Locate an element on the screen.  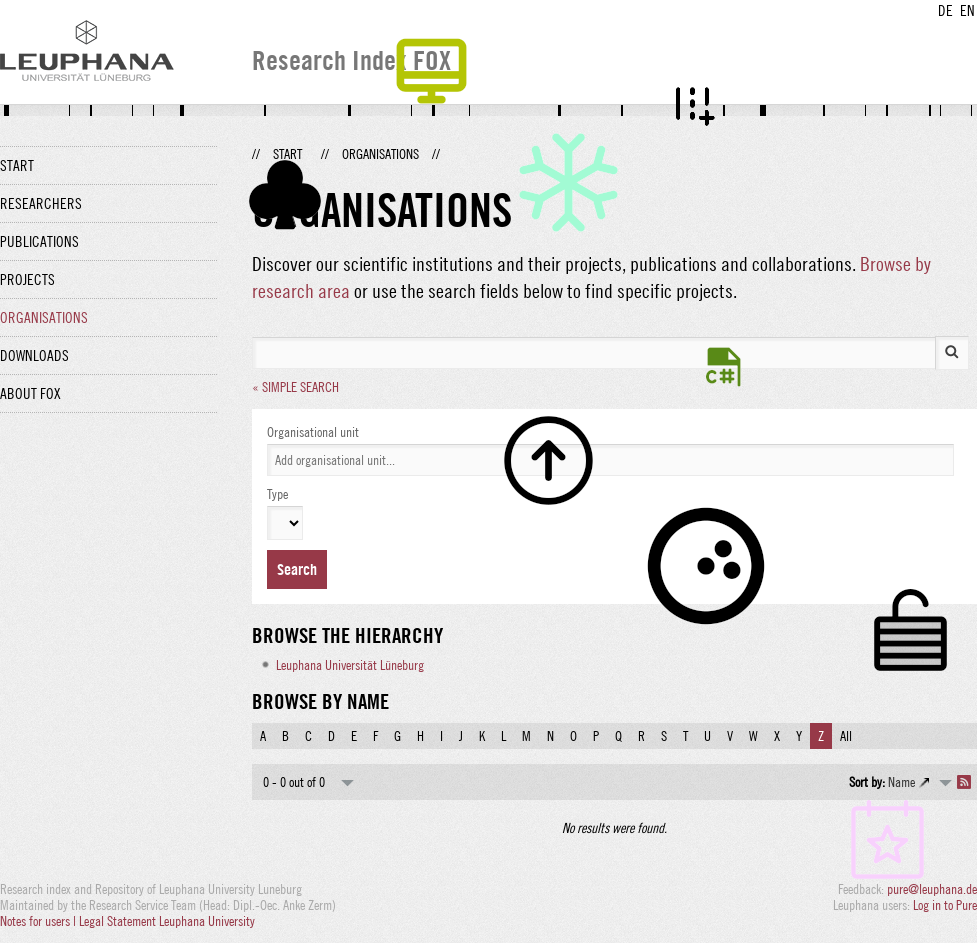
club suit symbol for card games is located at coordinates (285, 196).